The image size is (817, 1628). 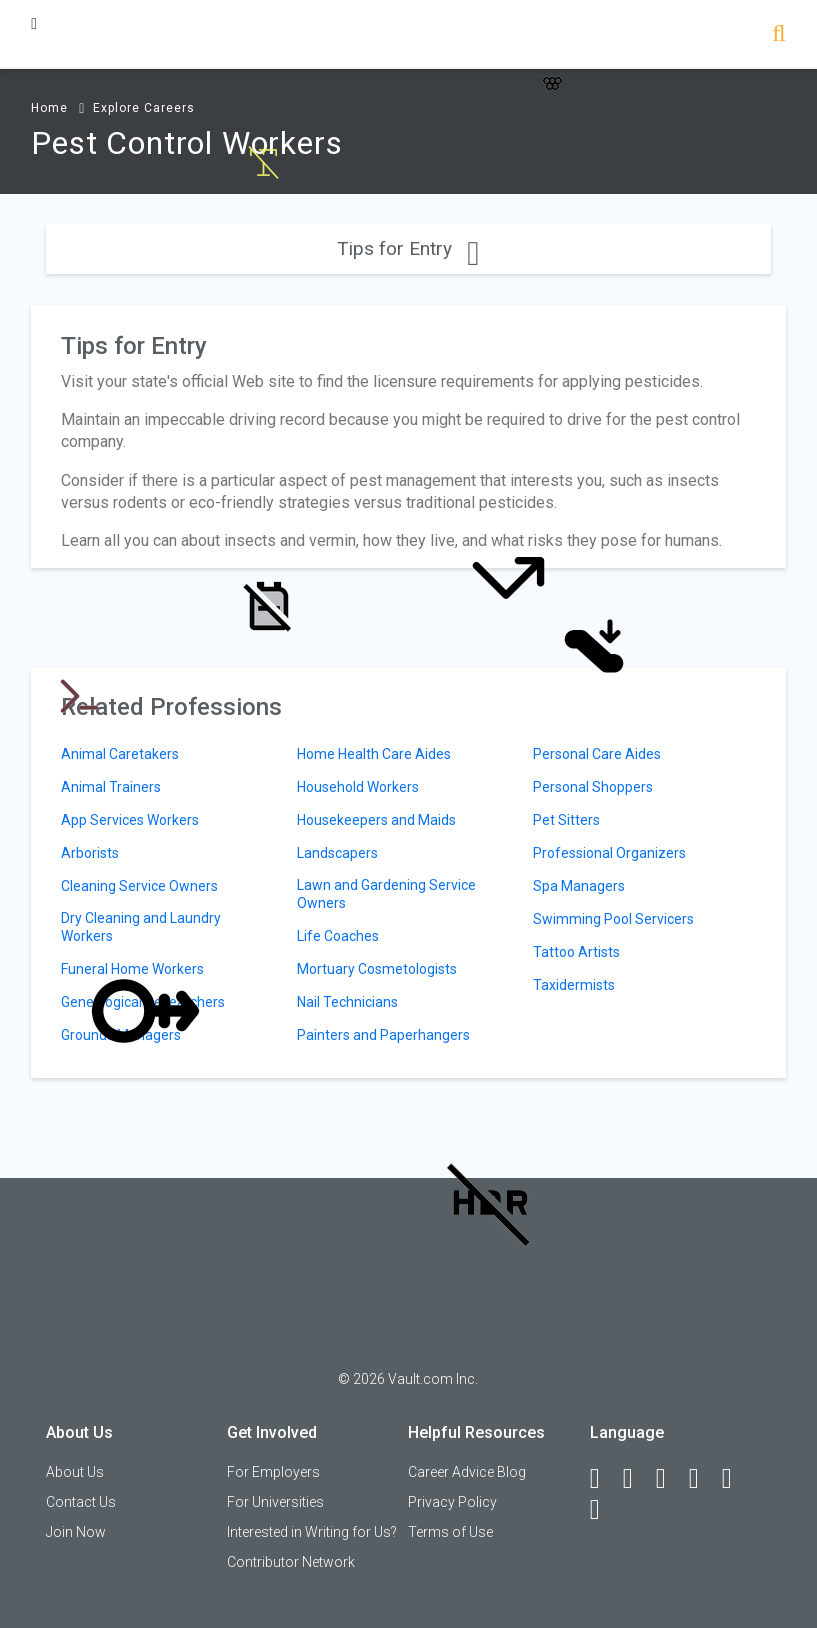 I want to click on open command palette, so click(x=79, y=696).